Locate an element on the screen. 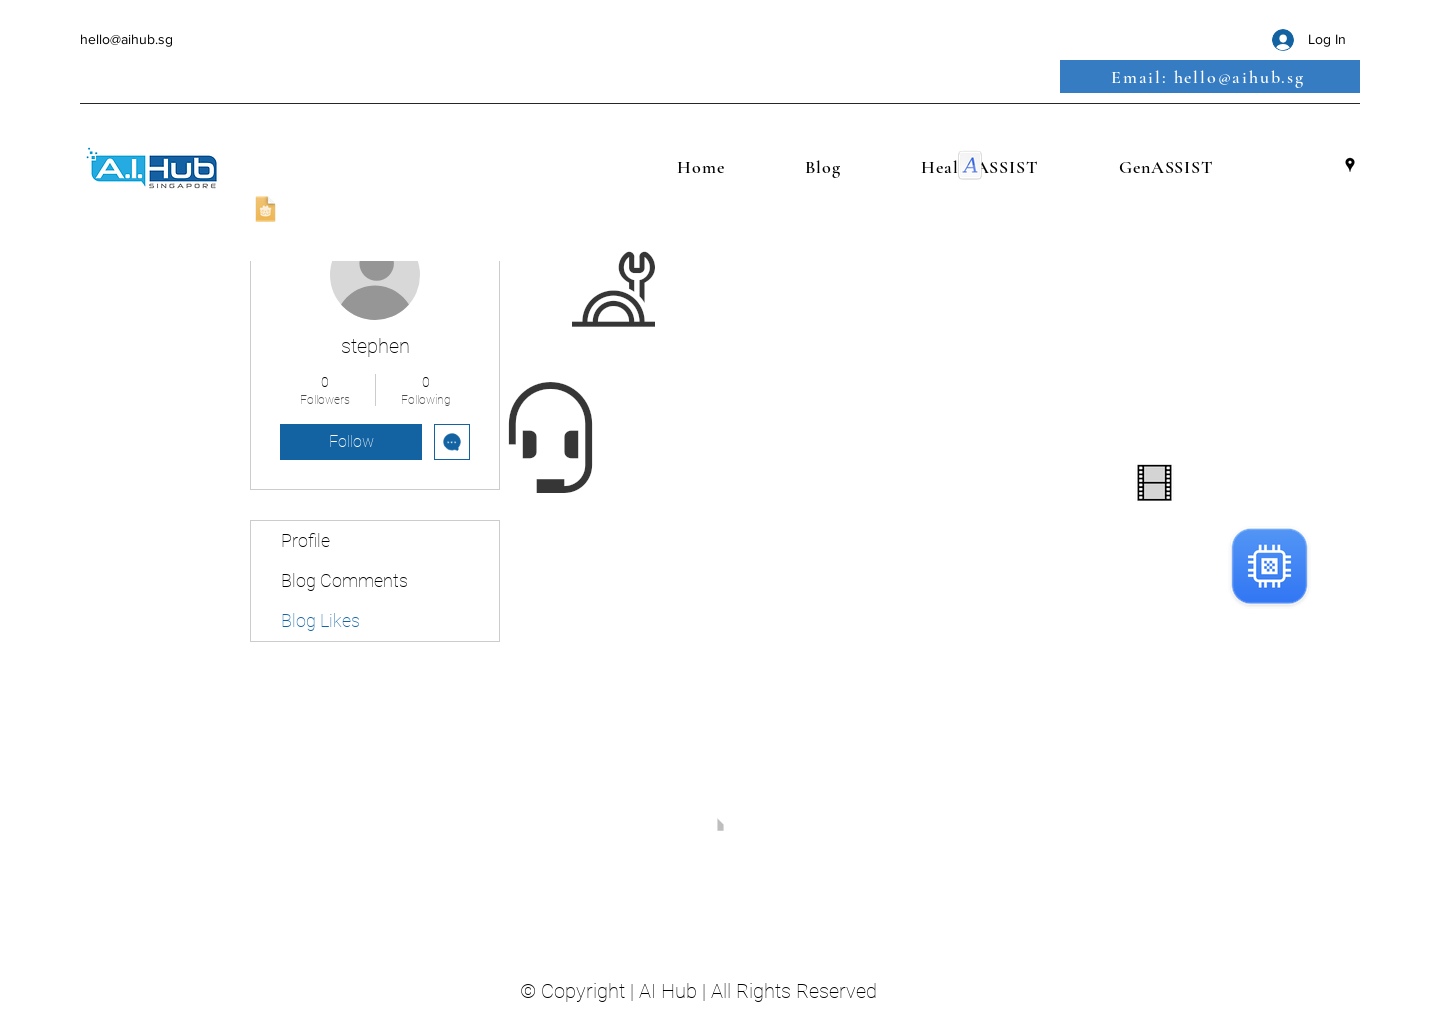 Image resolution: width=1440 pixels, height=1035 pixels. access electronics or hardware settings is located at coordinates (1269, 567).